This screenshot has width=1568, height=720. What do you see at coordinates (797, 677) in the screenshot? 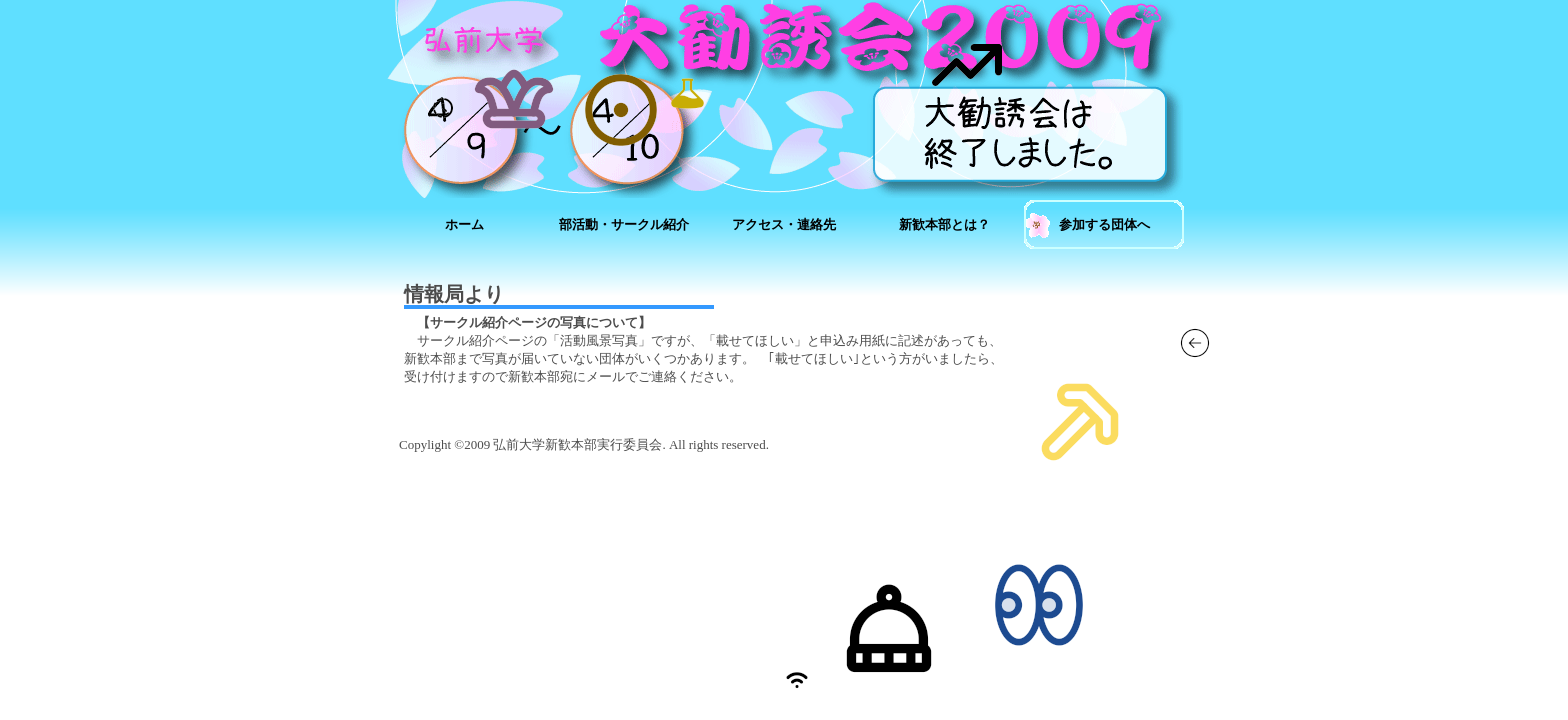
I see `indicates moderate wifi signal strength` at bounding box center [797, 677].